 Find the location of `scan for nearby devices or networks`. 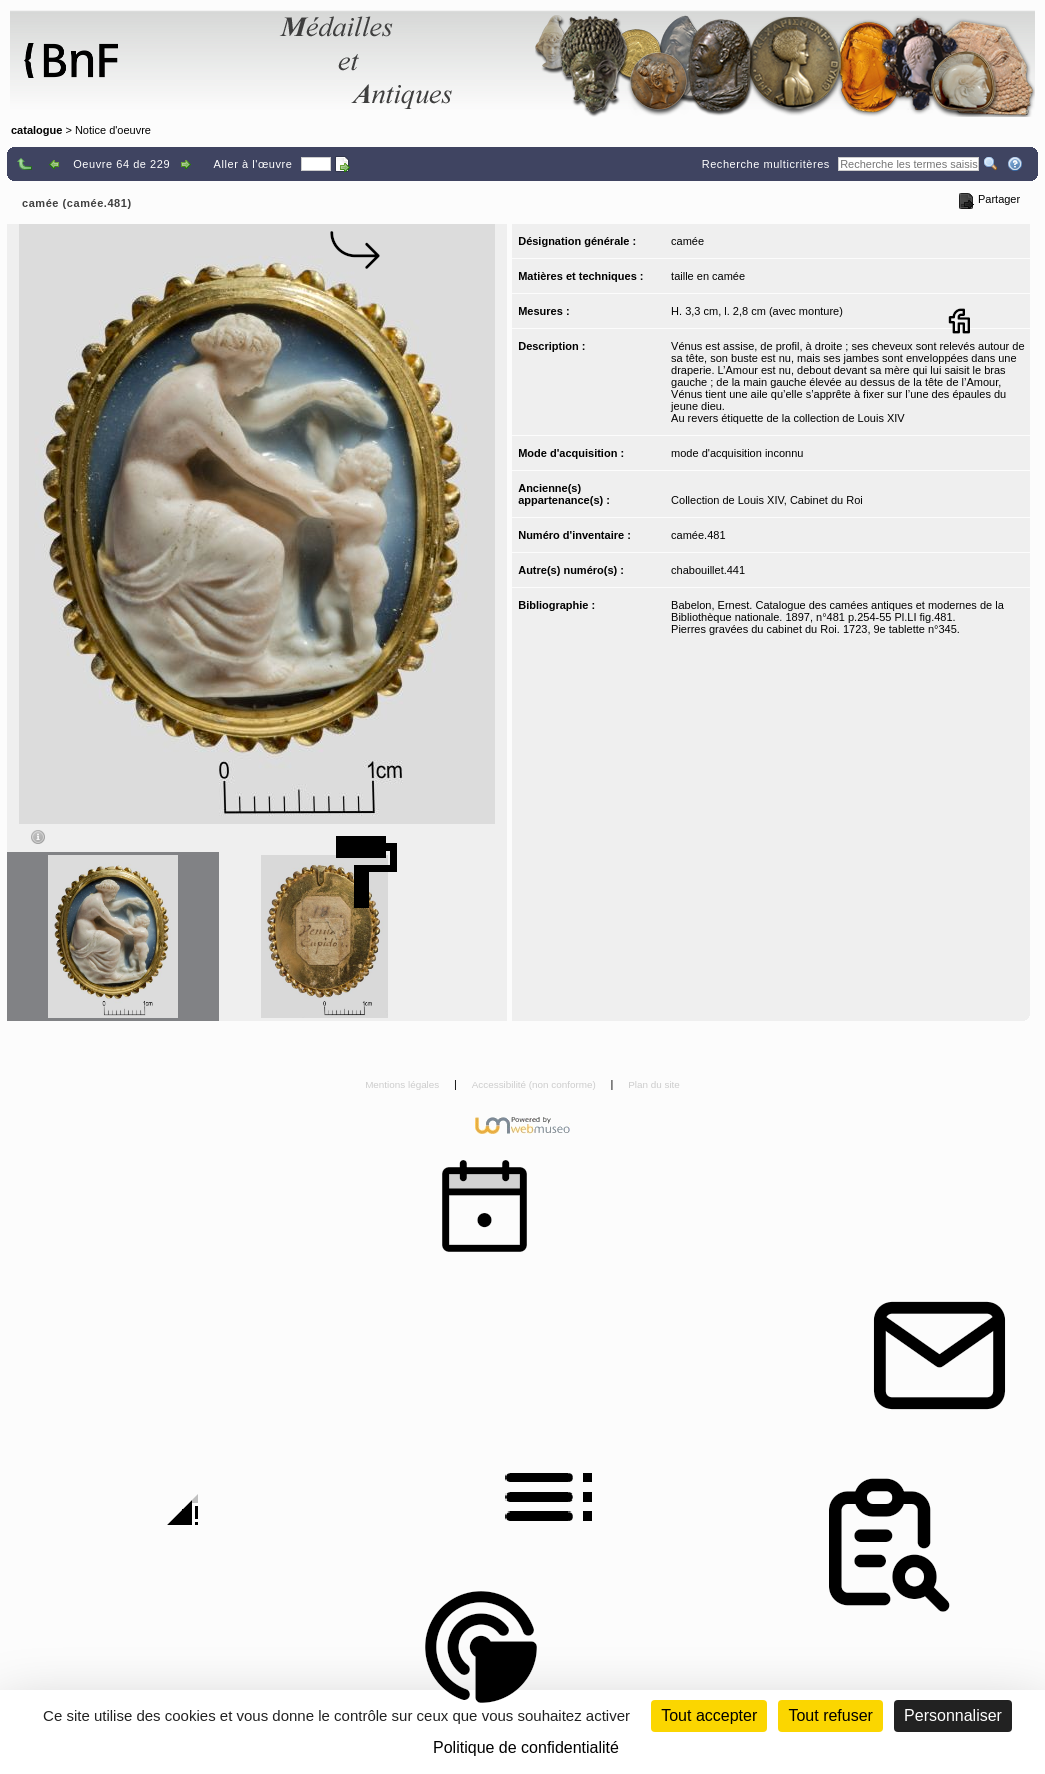

scan for nearby devices or networks is located at coordinates (481, 1647).